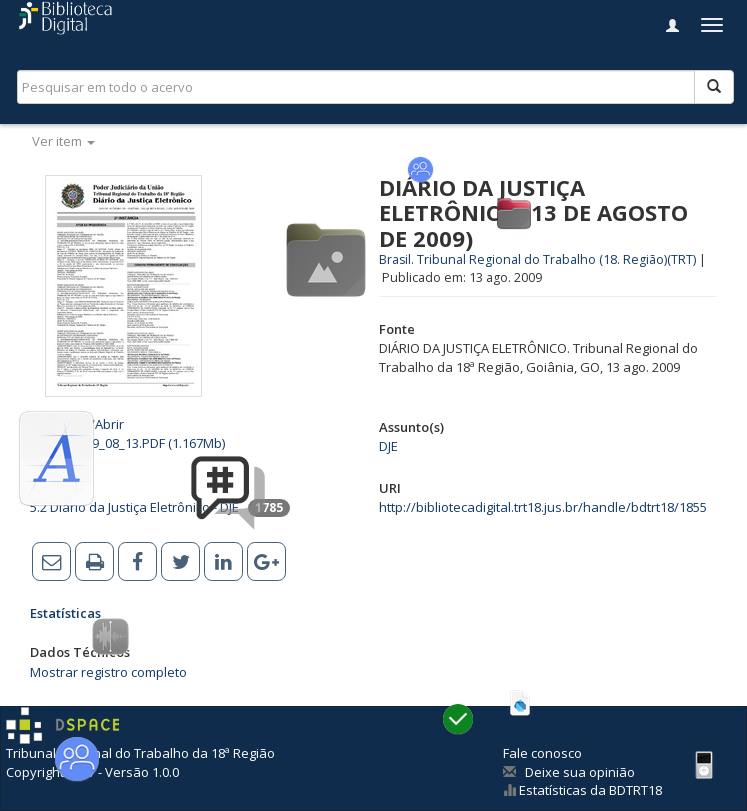  Describe the element at coordinates (77, 759) in the screenshot. I see `access user account settings` at that location.